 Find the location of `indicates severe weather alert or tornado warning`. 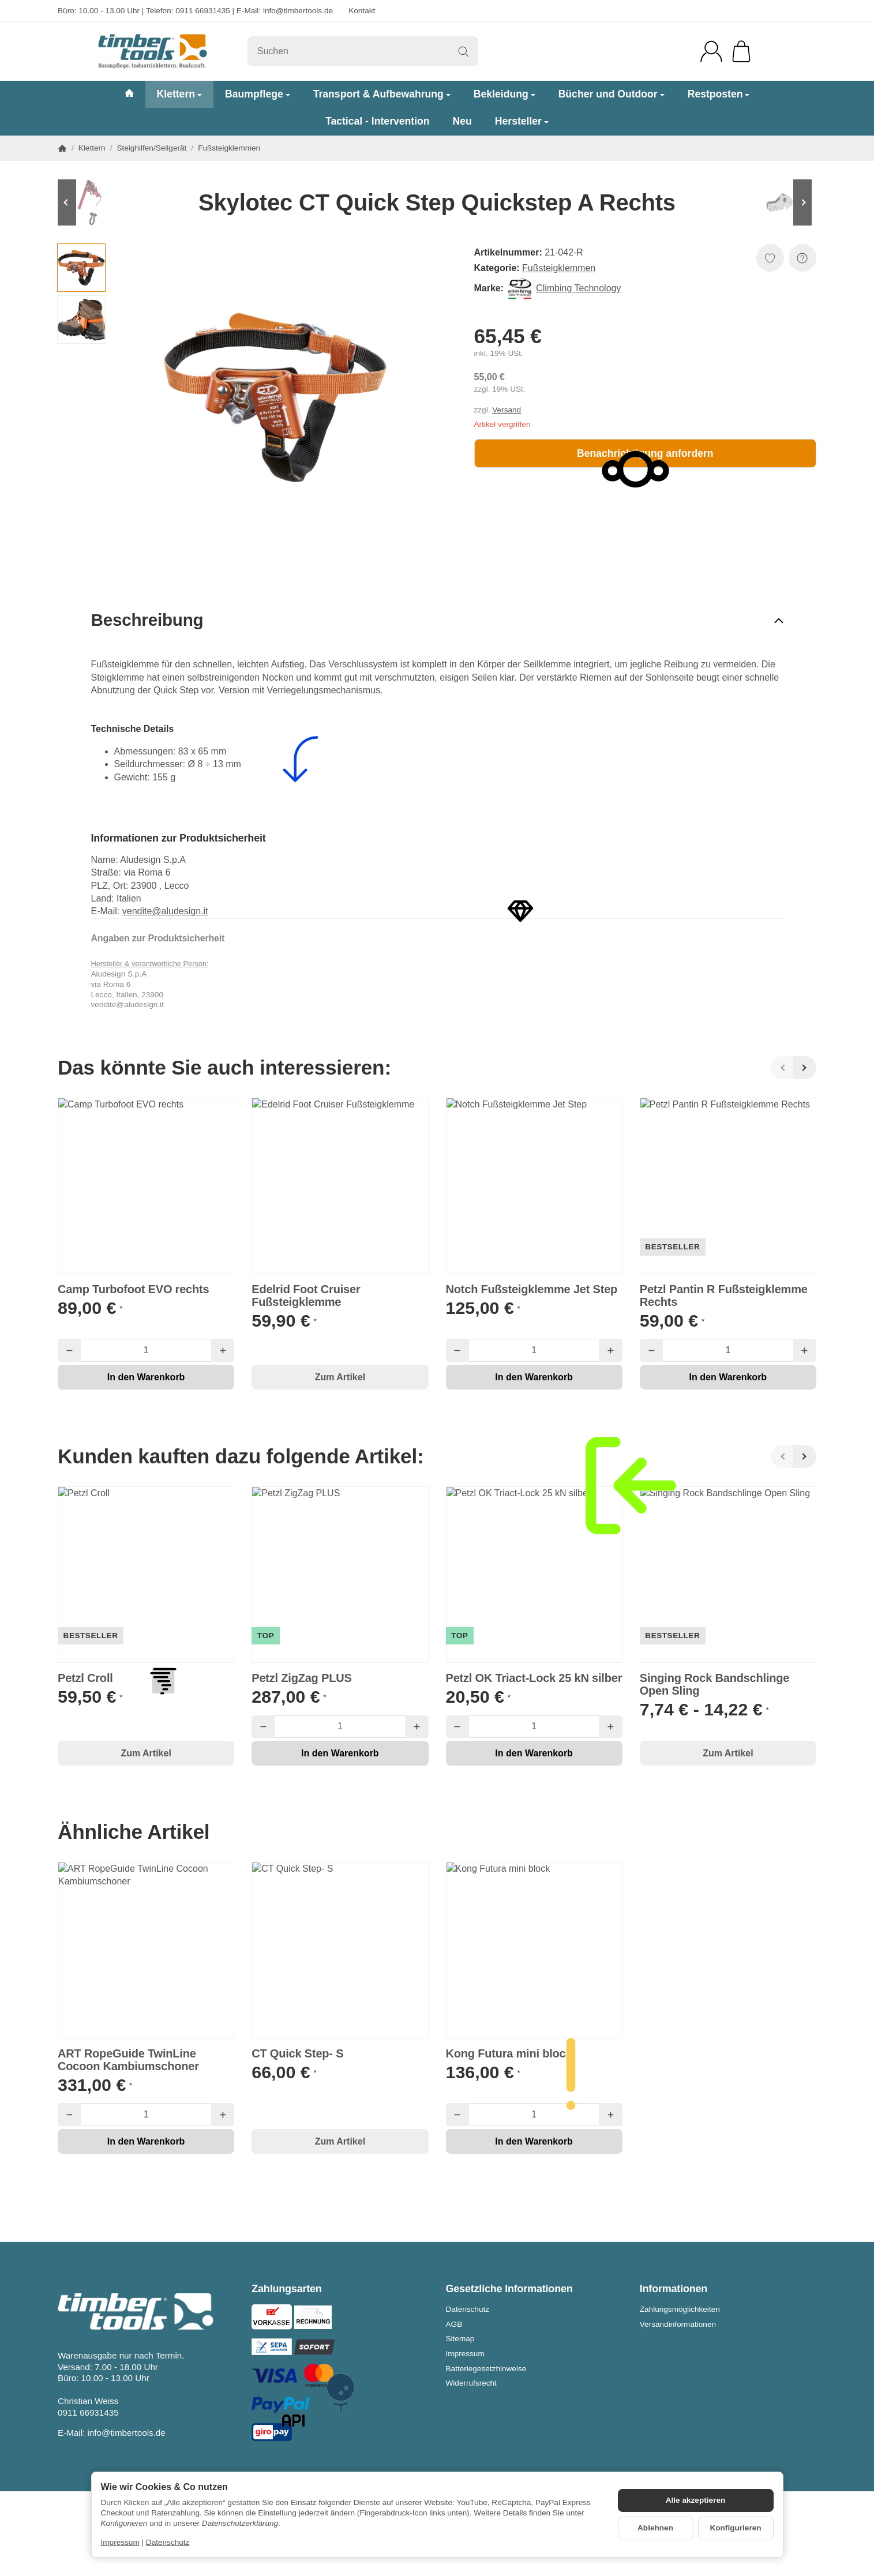

indicates severe weather alert or tornado warning is located at coordinates (163, 1680).